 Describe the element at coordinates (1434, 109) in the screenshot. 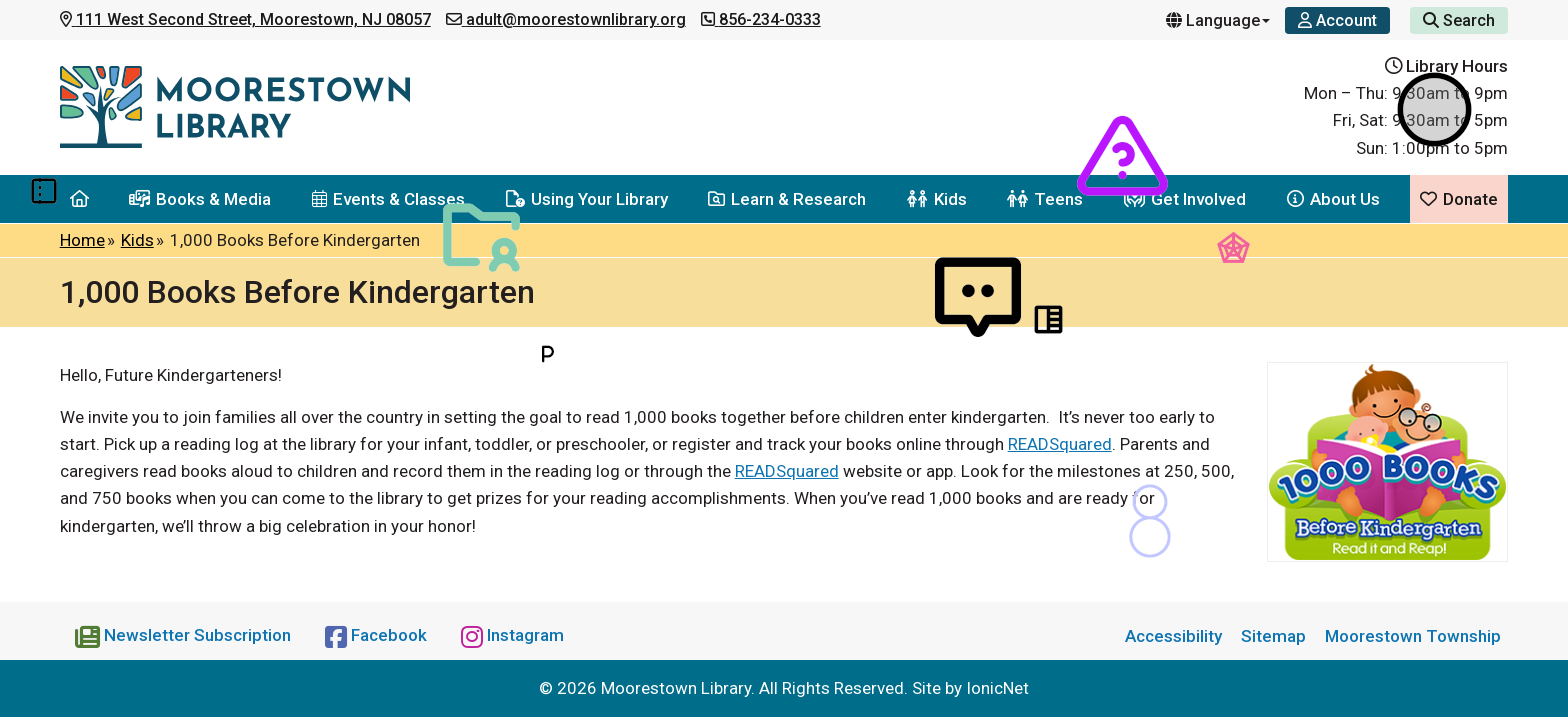

I see `unselected radio button option` at that location.